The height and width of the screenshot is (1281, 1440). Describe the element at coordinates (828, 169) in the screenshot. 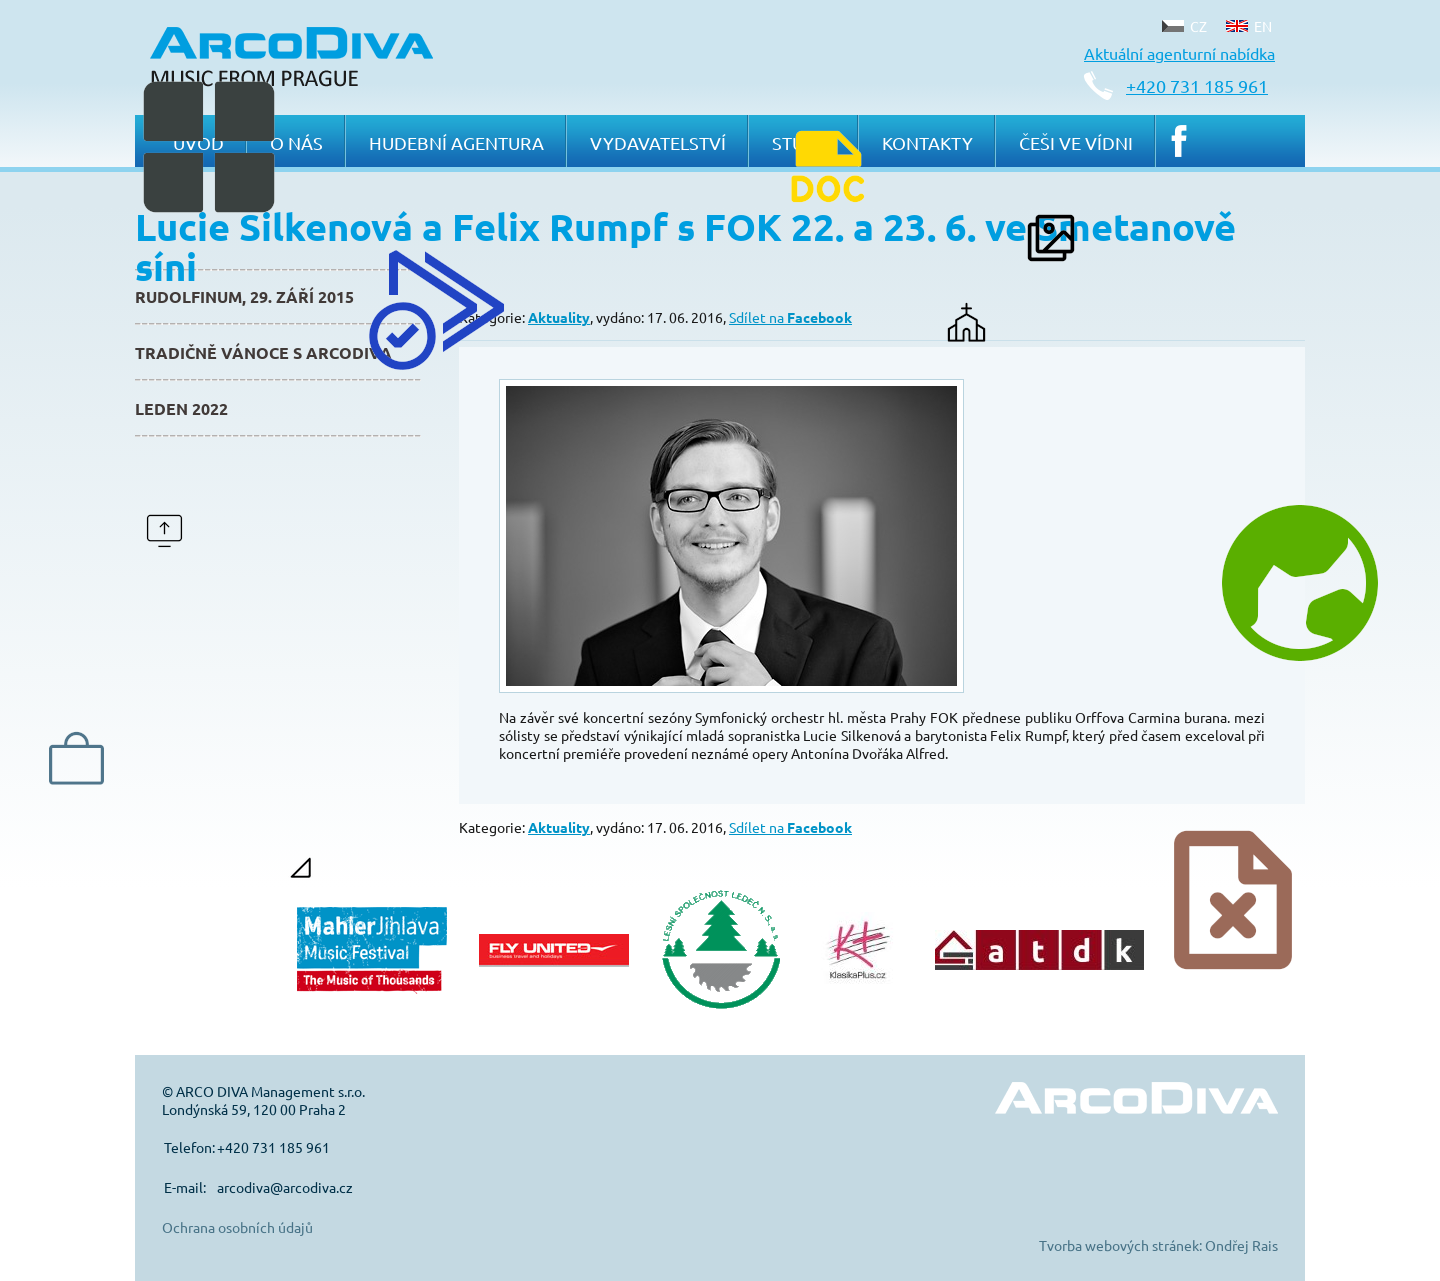

I see `open a document file` at that location.